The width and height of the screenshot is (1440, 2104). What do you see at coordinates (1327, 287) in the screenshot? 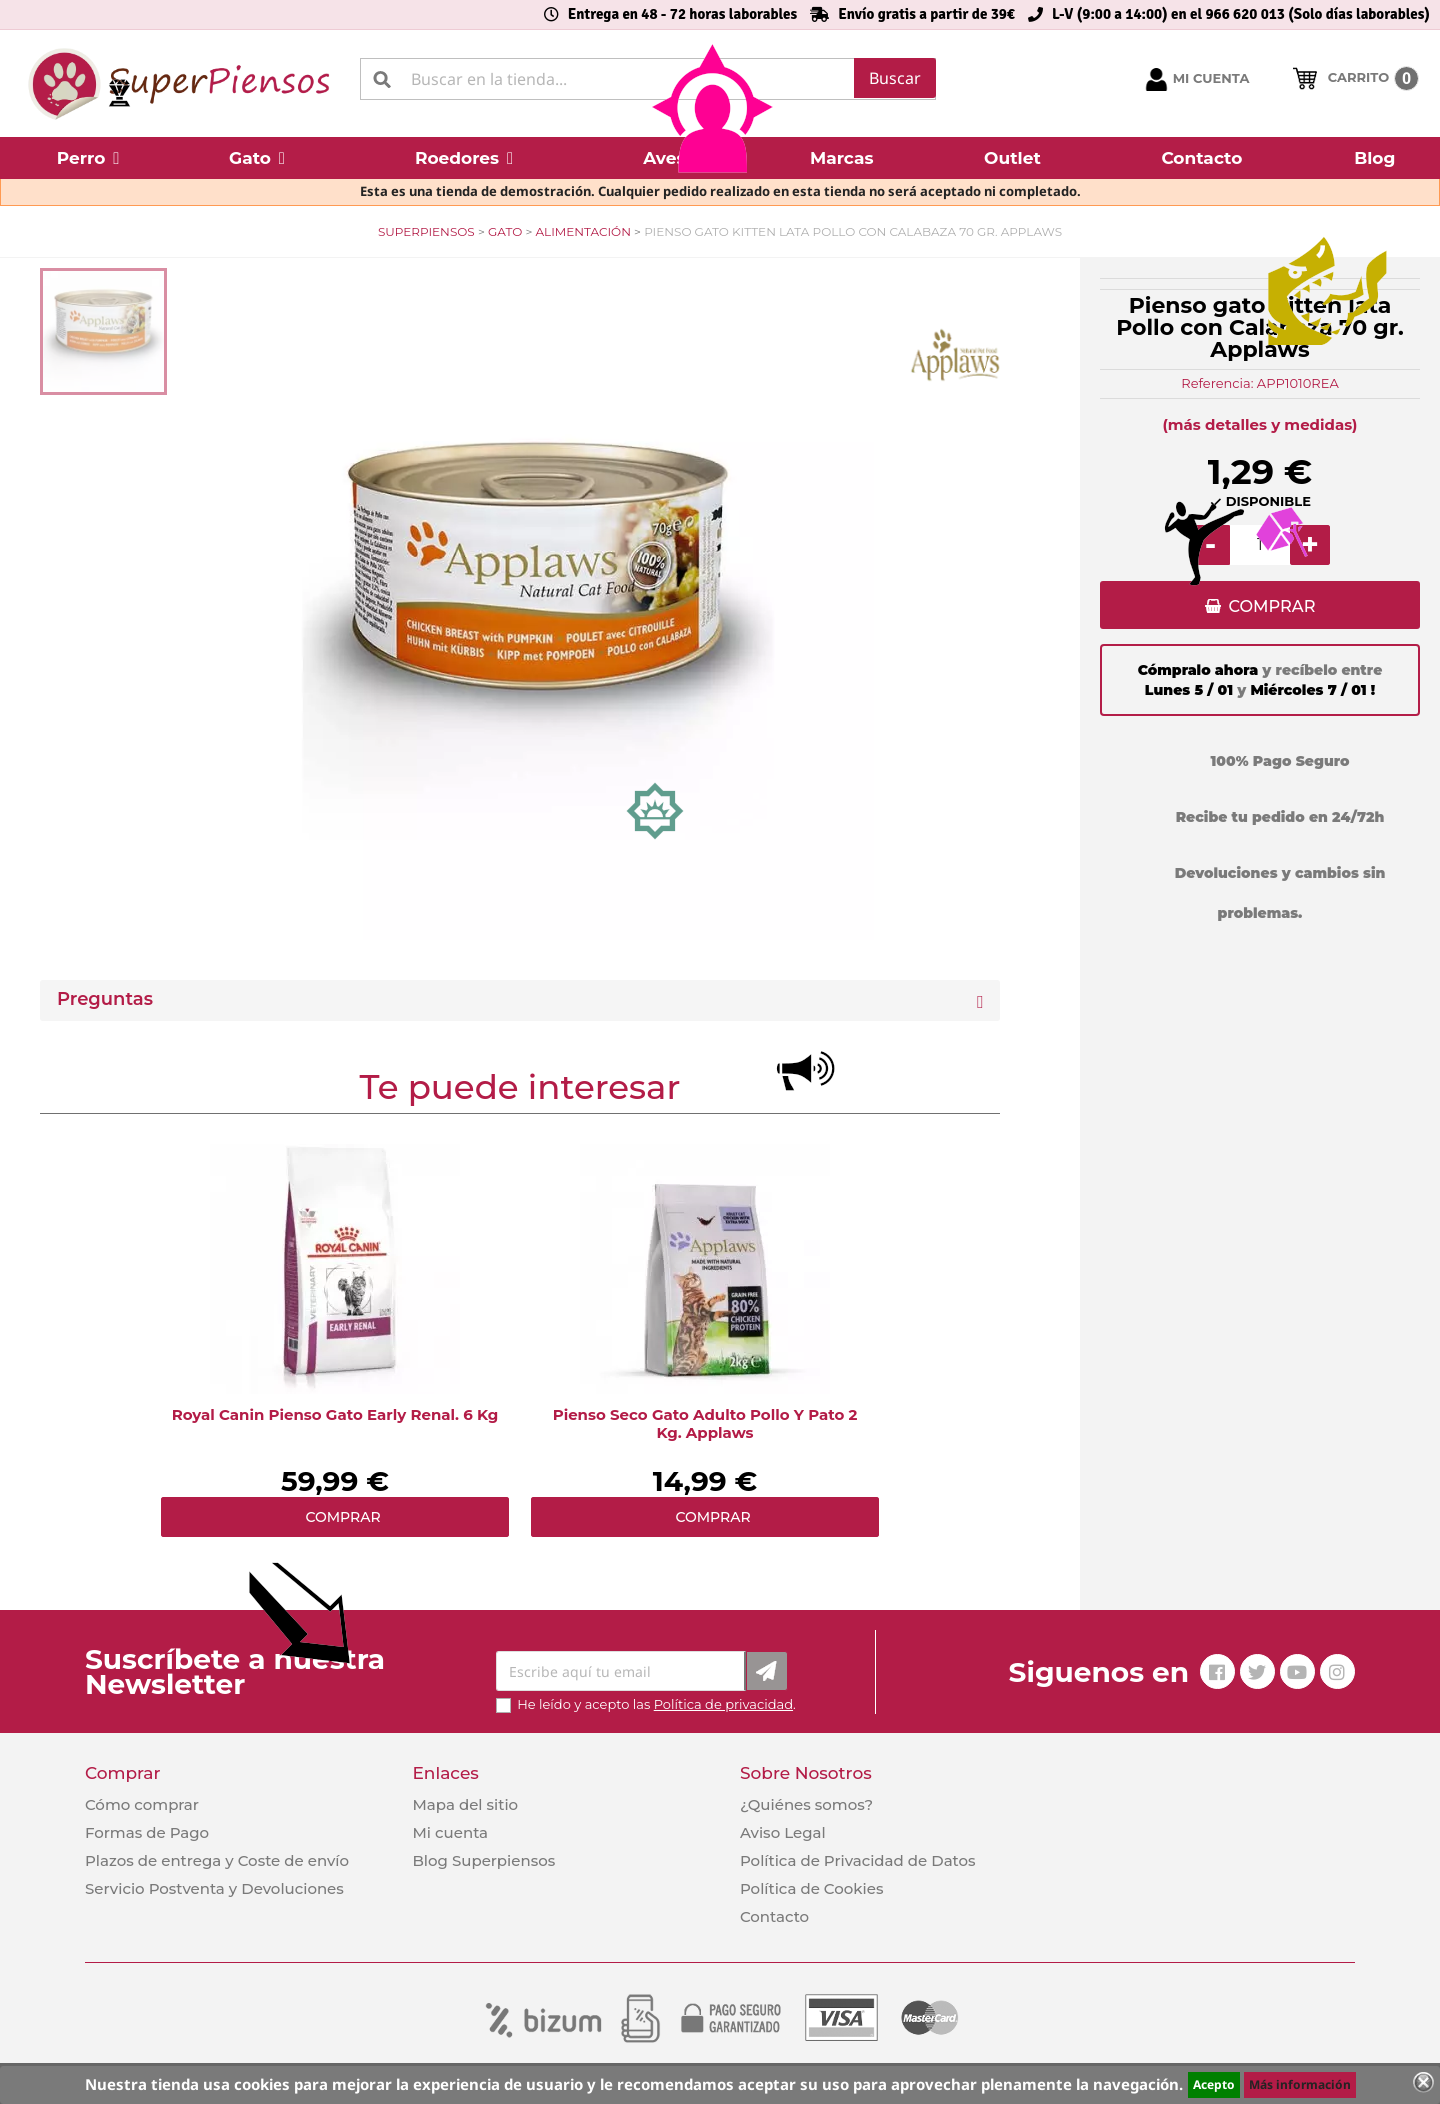
I see `indicates shark attack or danger zone in a game` at bounding box center [1327, 287].